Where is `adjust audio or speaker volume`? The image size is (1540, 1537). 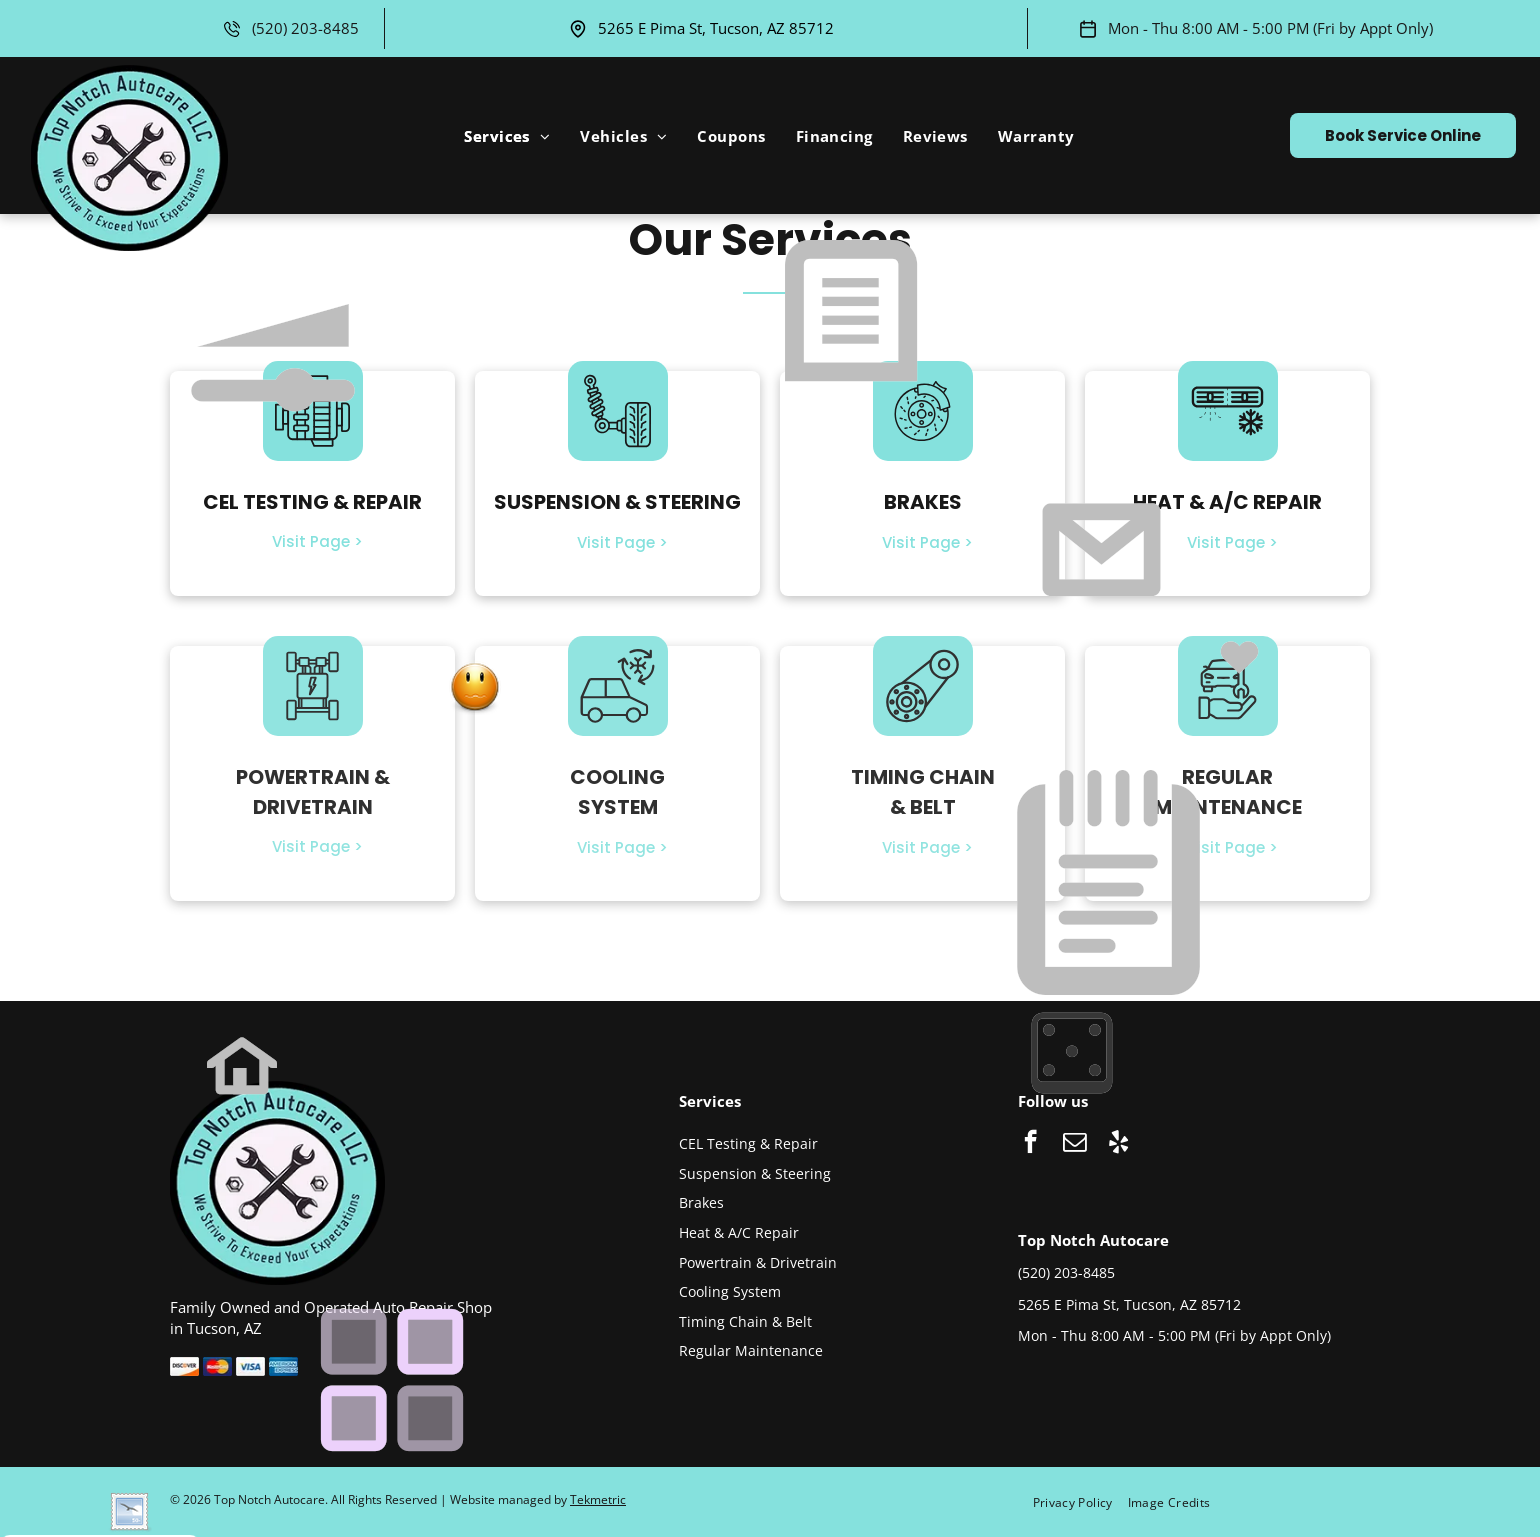
adjust audio or speaker volume is located at coordinates (273, 358).